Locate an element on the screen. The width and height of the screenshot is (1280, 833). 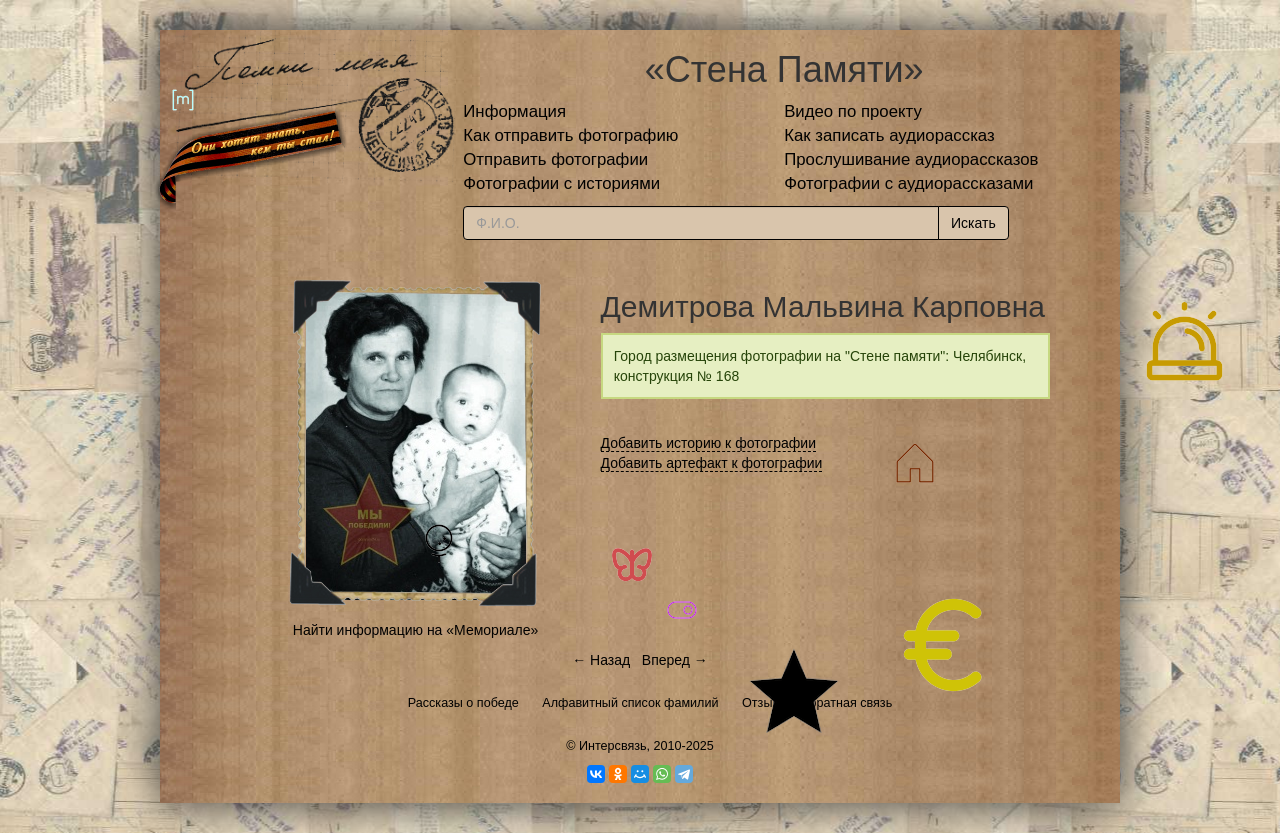
toggle switch in the on position is located at coordinates (682, 610).